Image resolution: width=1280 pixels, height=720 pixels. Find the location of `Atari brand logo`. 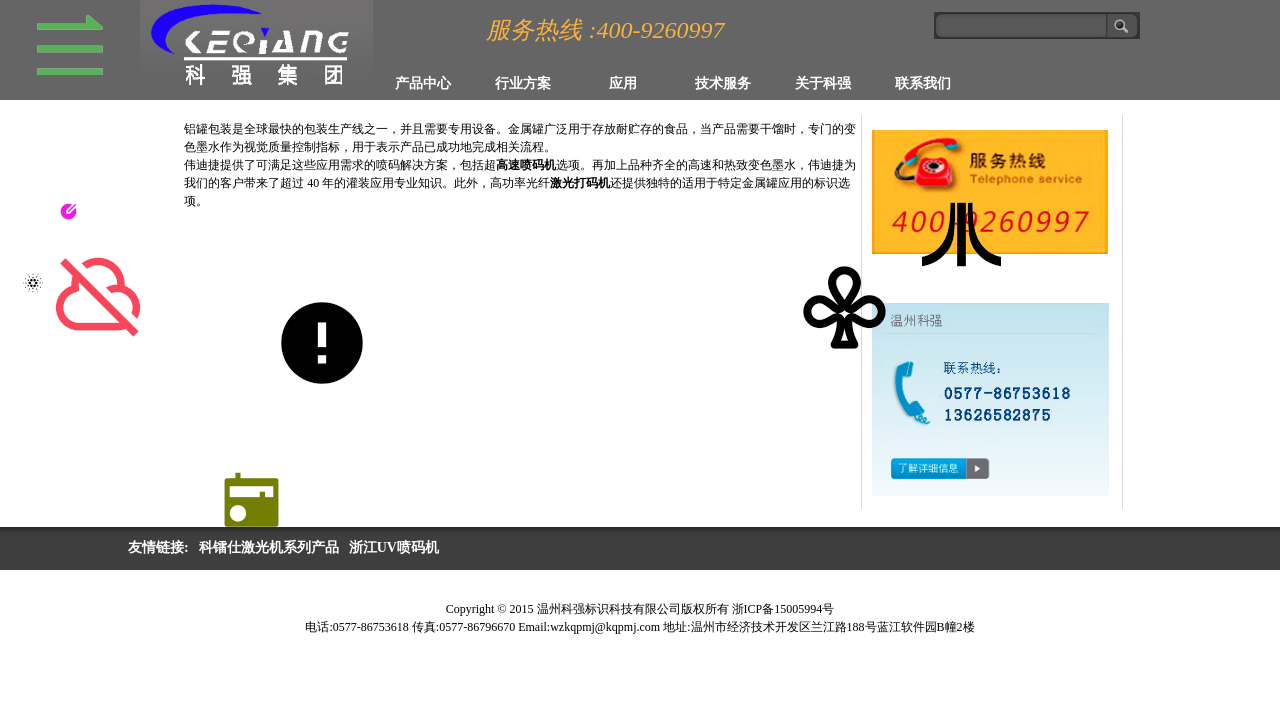

Atari brand logo is located at coordinates (961, 234).